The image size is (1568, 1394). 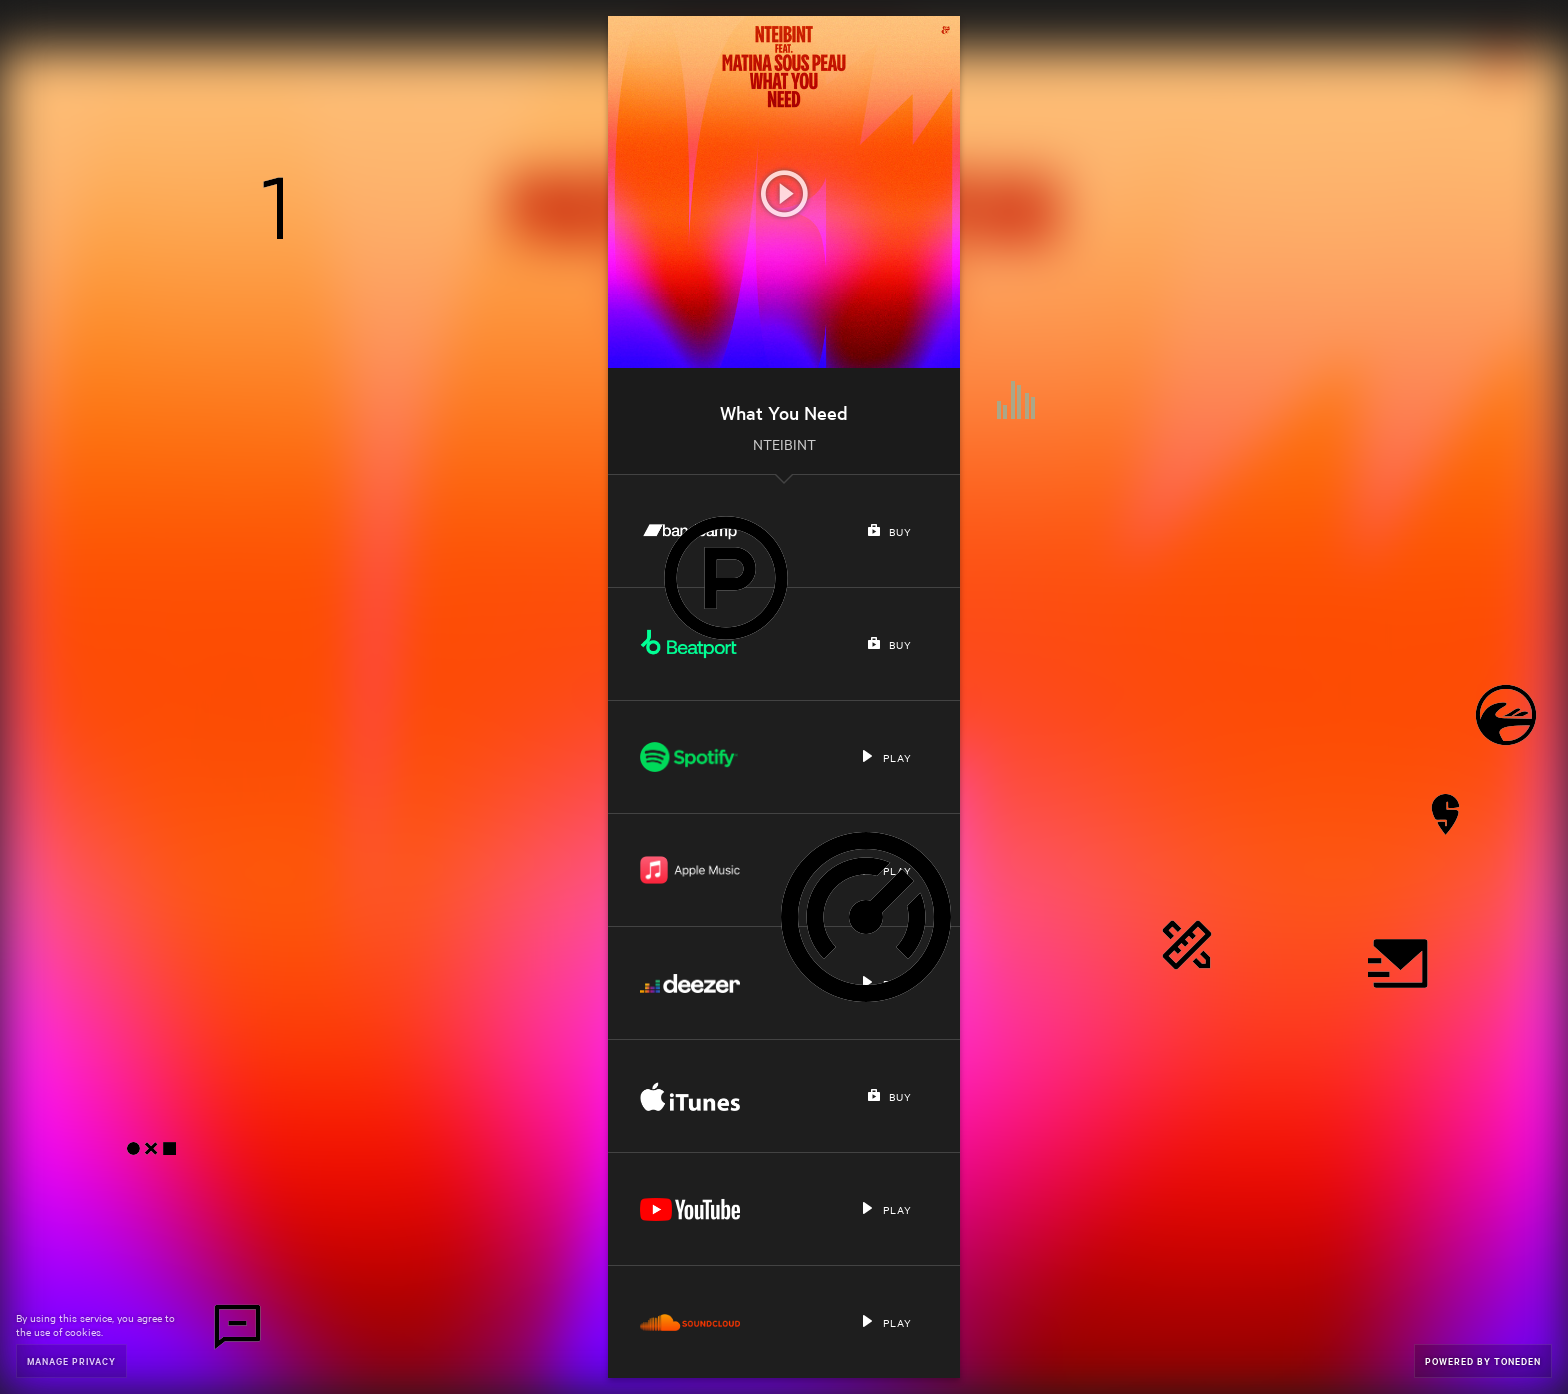 I want to click on view grouped bar chart data, so click(x=1017, y=401).